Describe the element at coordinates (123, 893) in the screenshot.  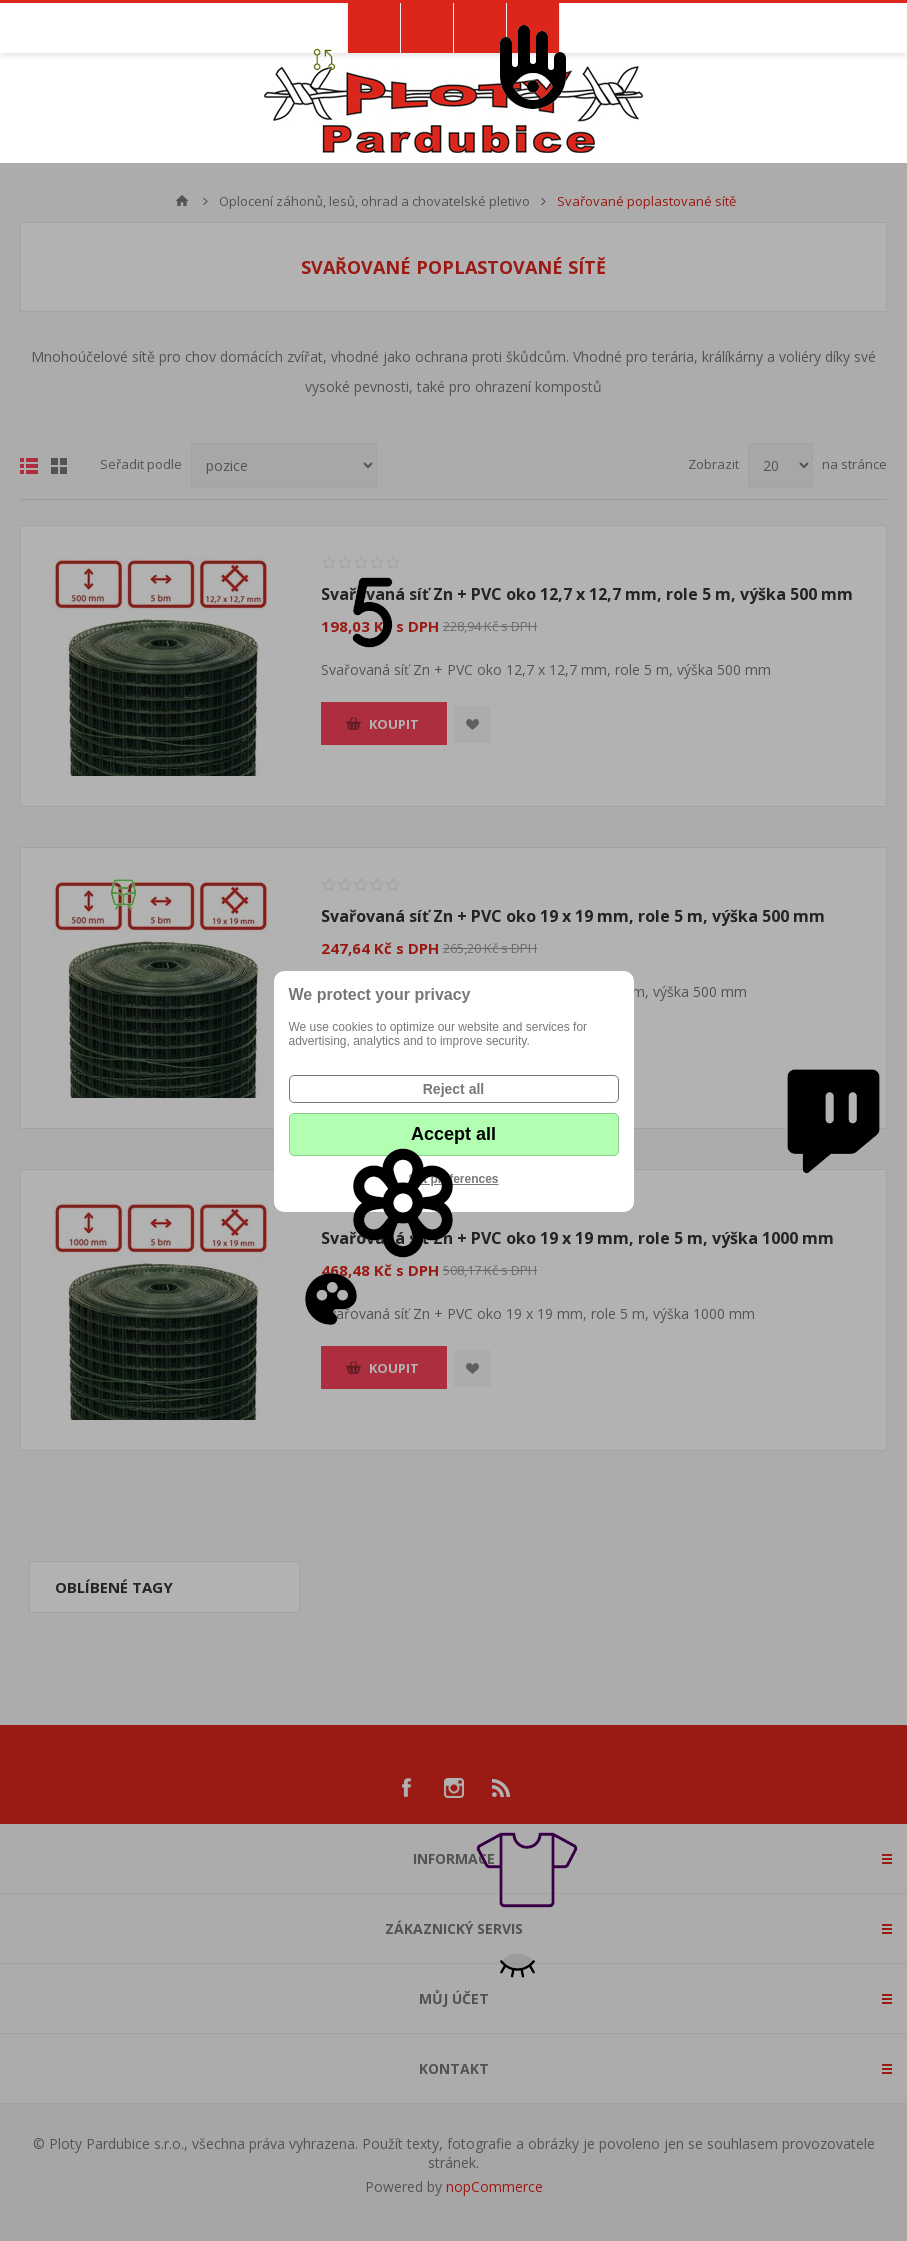
I see `view regional train schedules` at that location.